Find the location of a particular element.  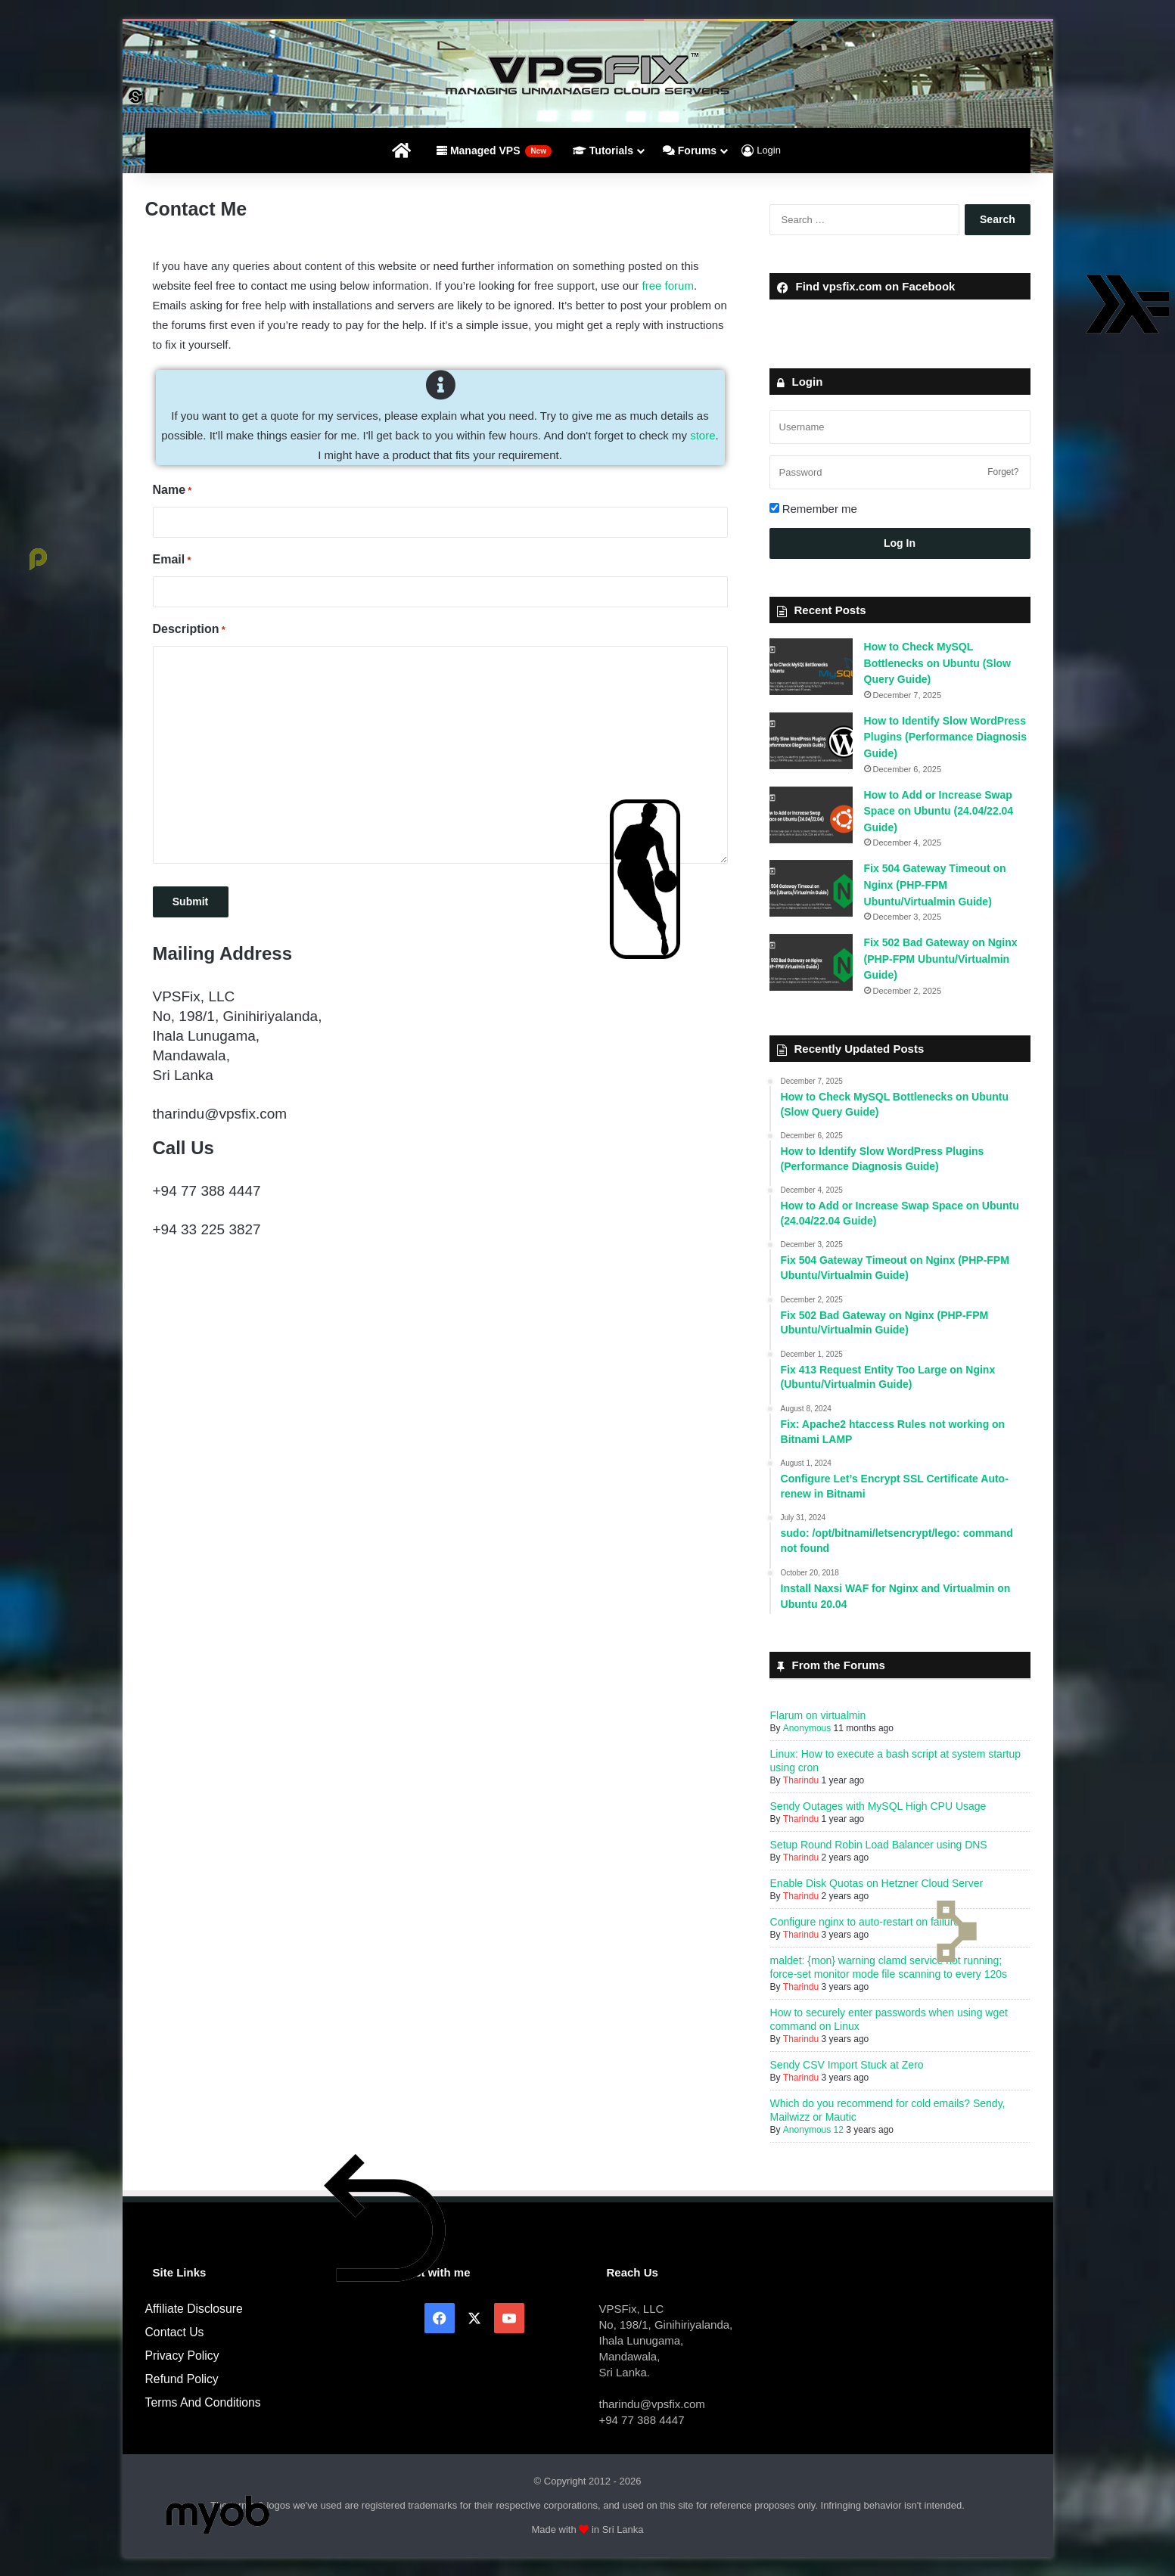

go back to the previous screen is located at coordinates (387, 2224).